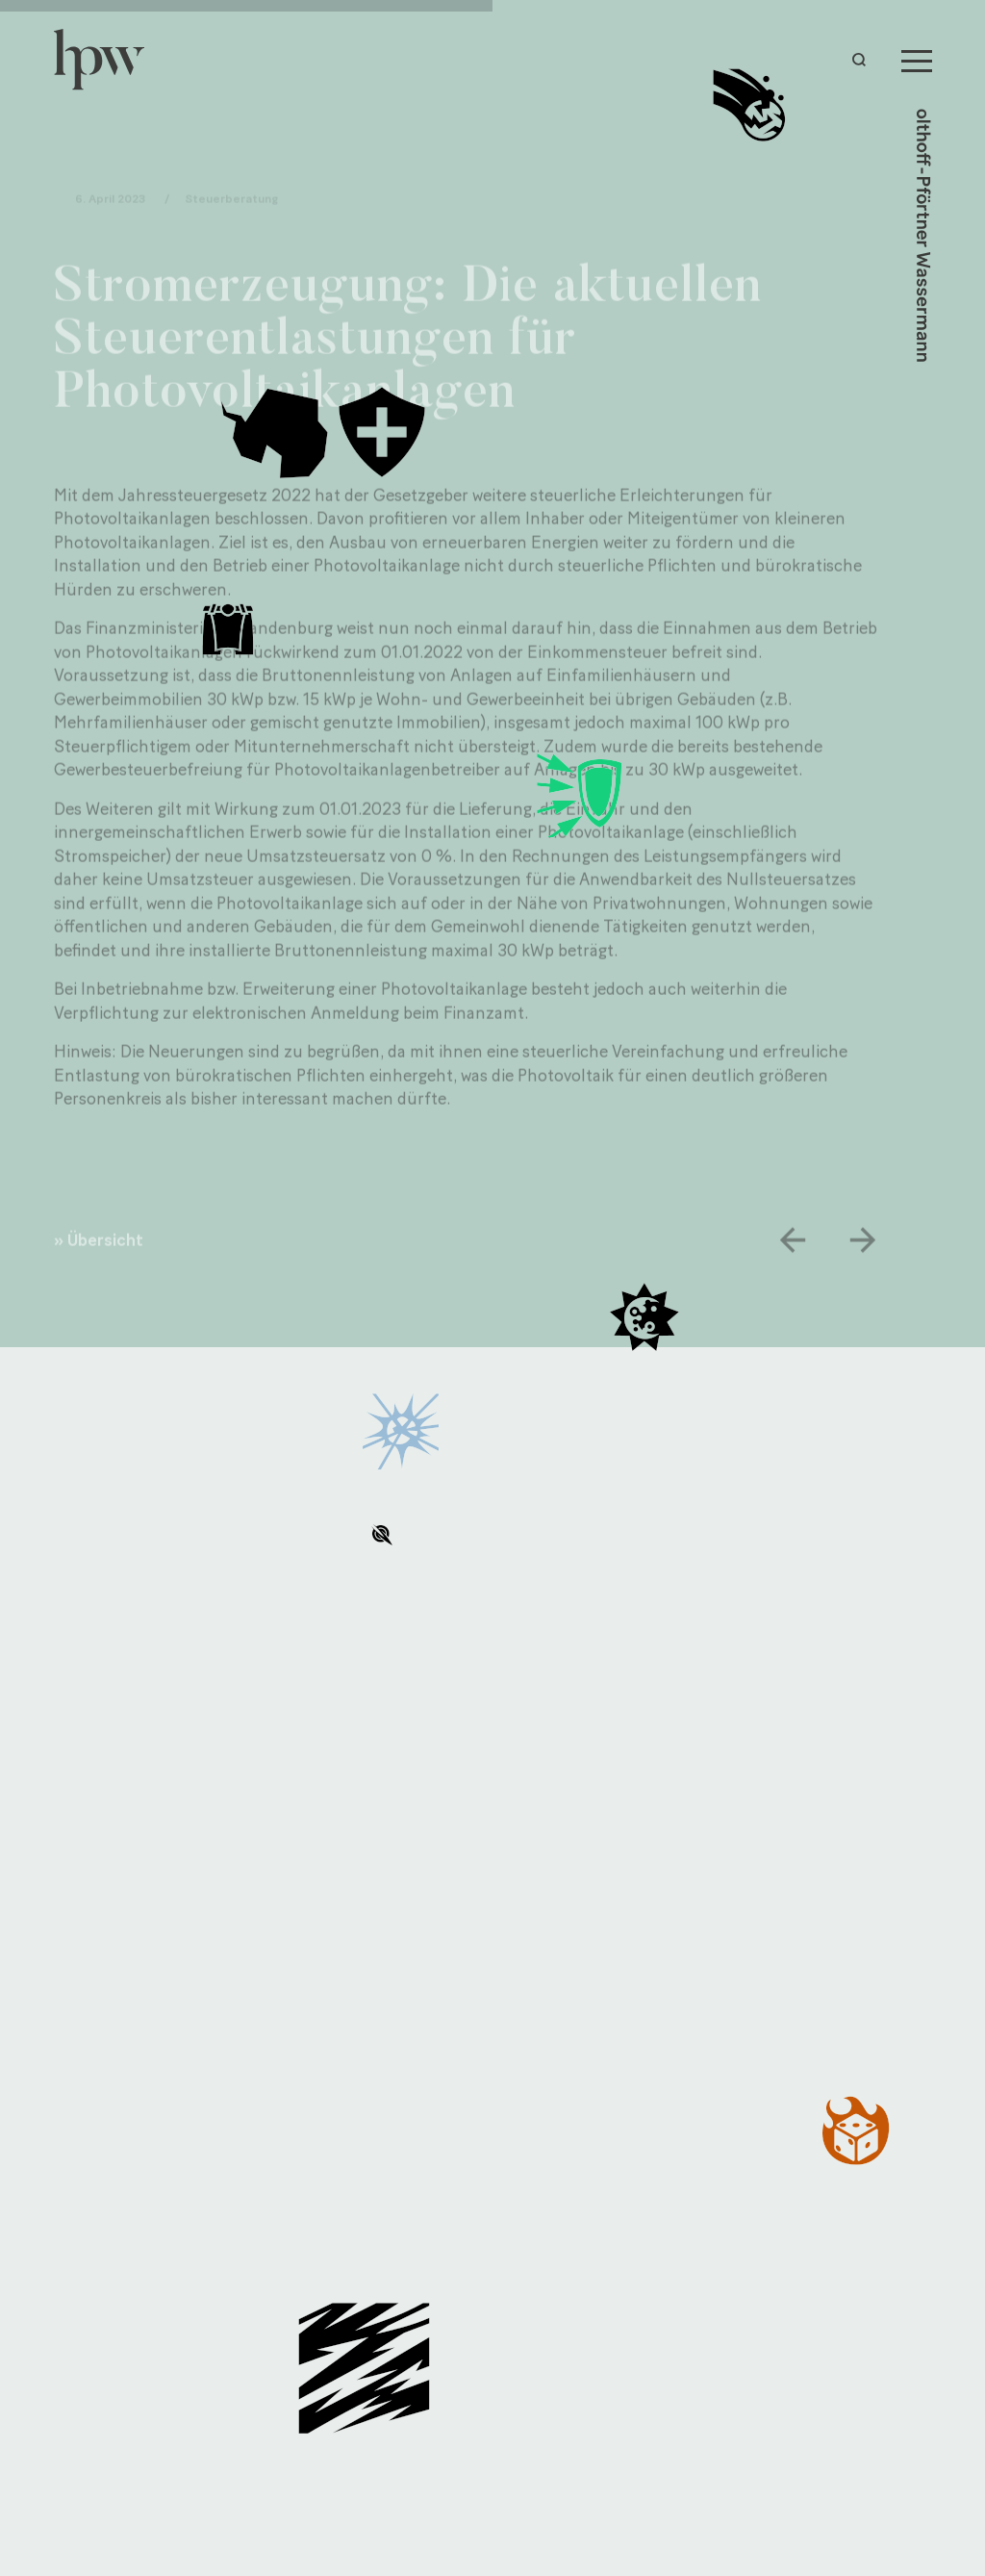 The image size is (985, 2576). What do you see at coordinates (274, 434) in the screenshot?
I see `view wildlife or nature-related content` at bounding box center [274, 434].